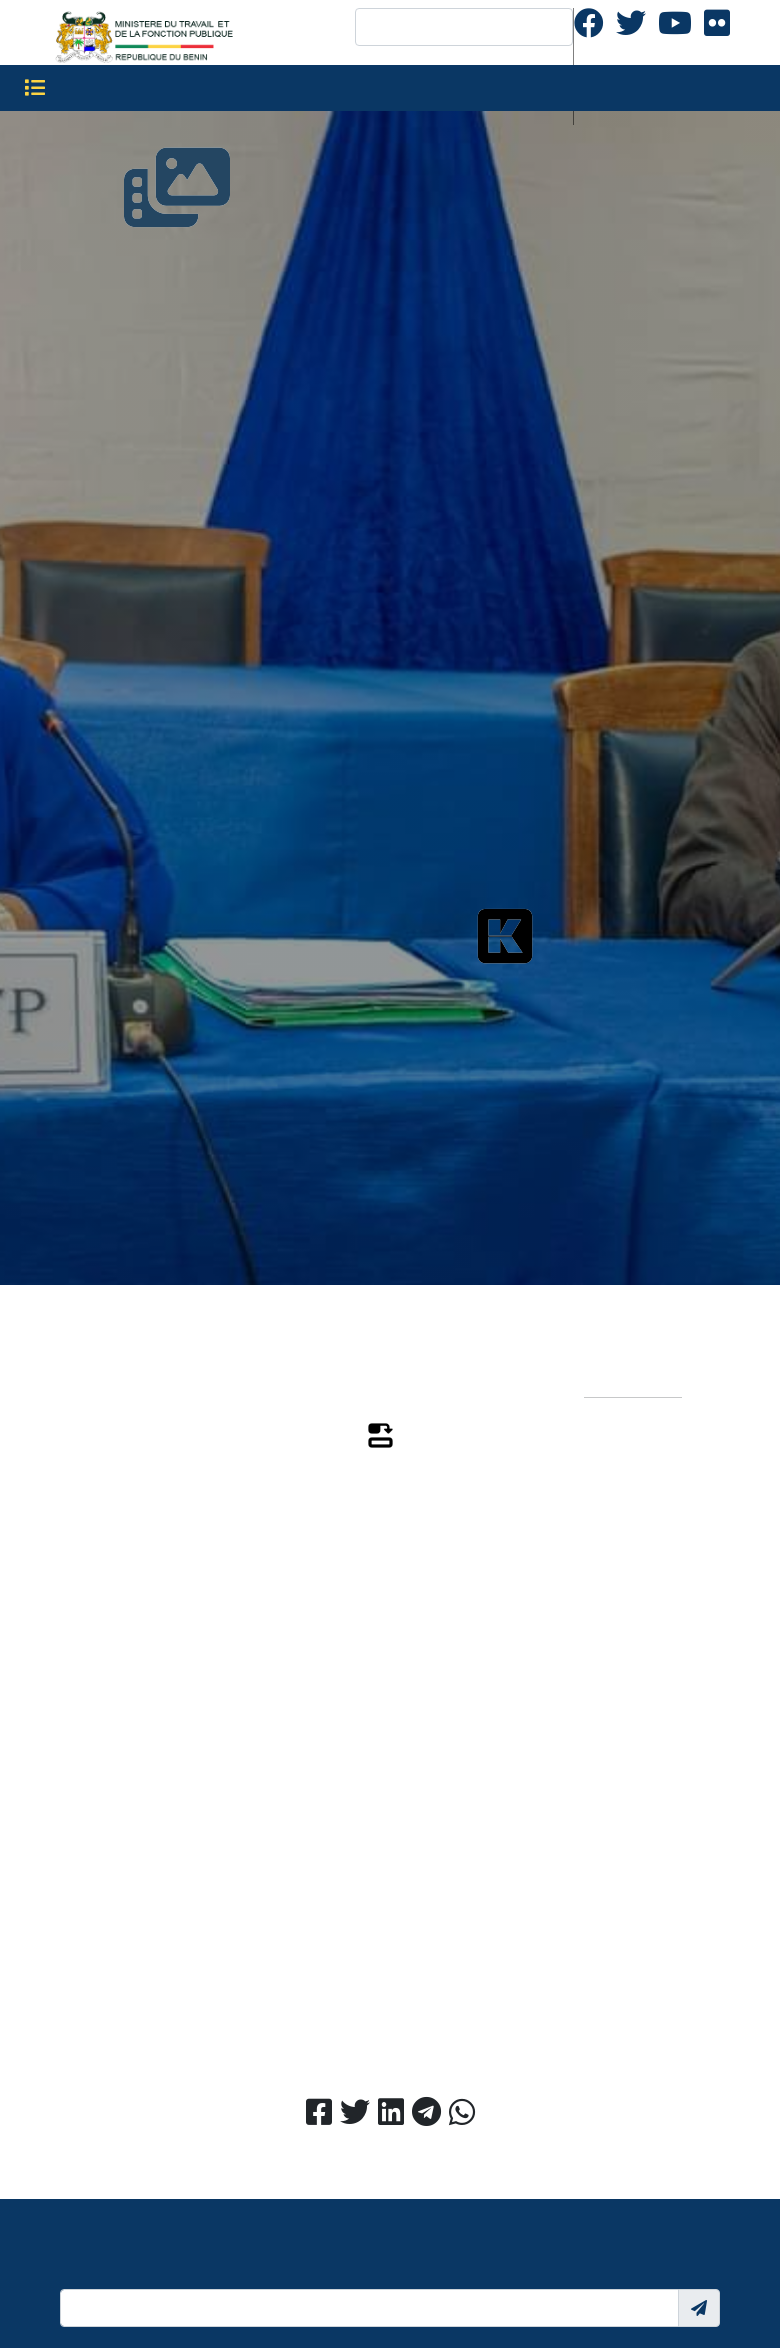 Image resolution: width=780 pixels, height=2348 pixels. Describe the element at coordinates (177, 190) in the screenshot. I see `access photo and video gallery` at that location.